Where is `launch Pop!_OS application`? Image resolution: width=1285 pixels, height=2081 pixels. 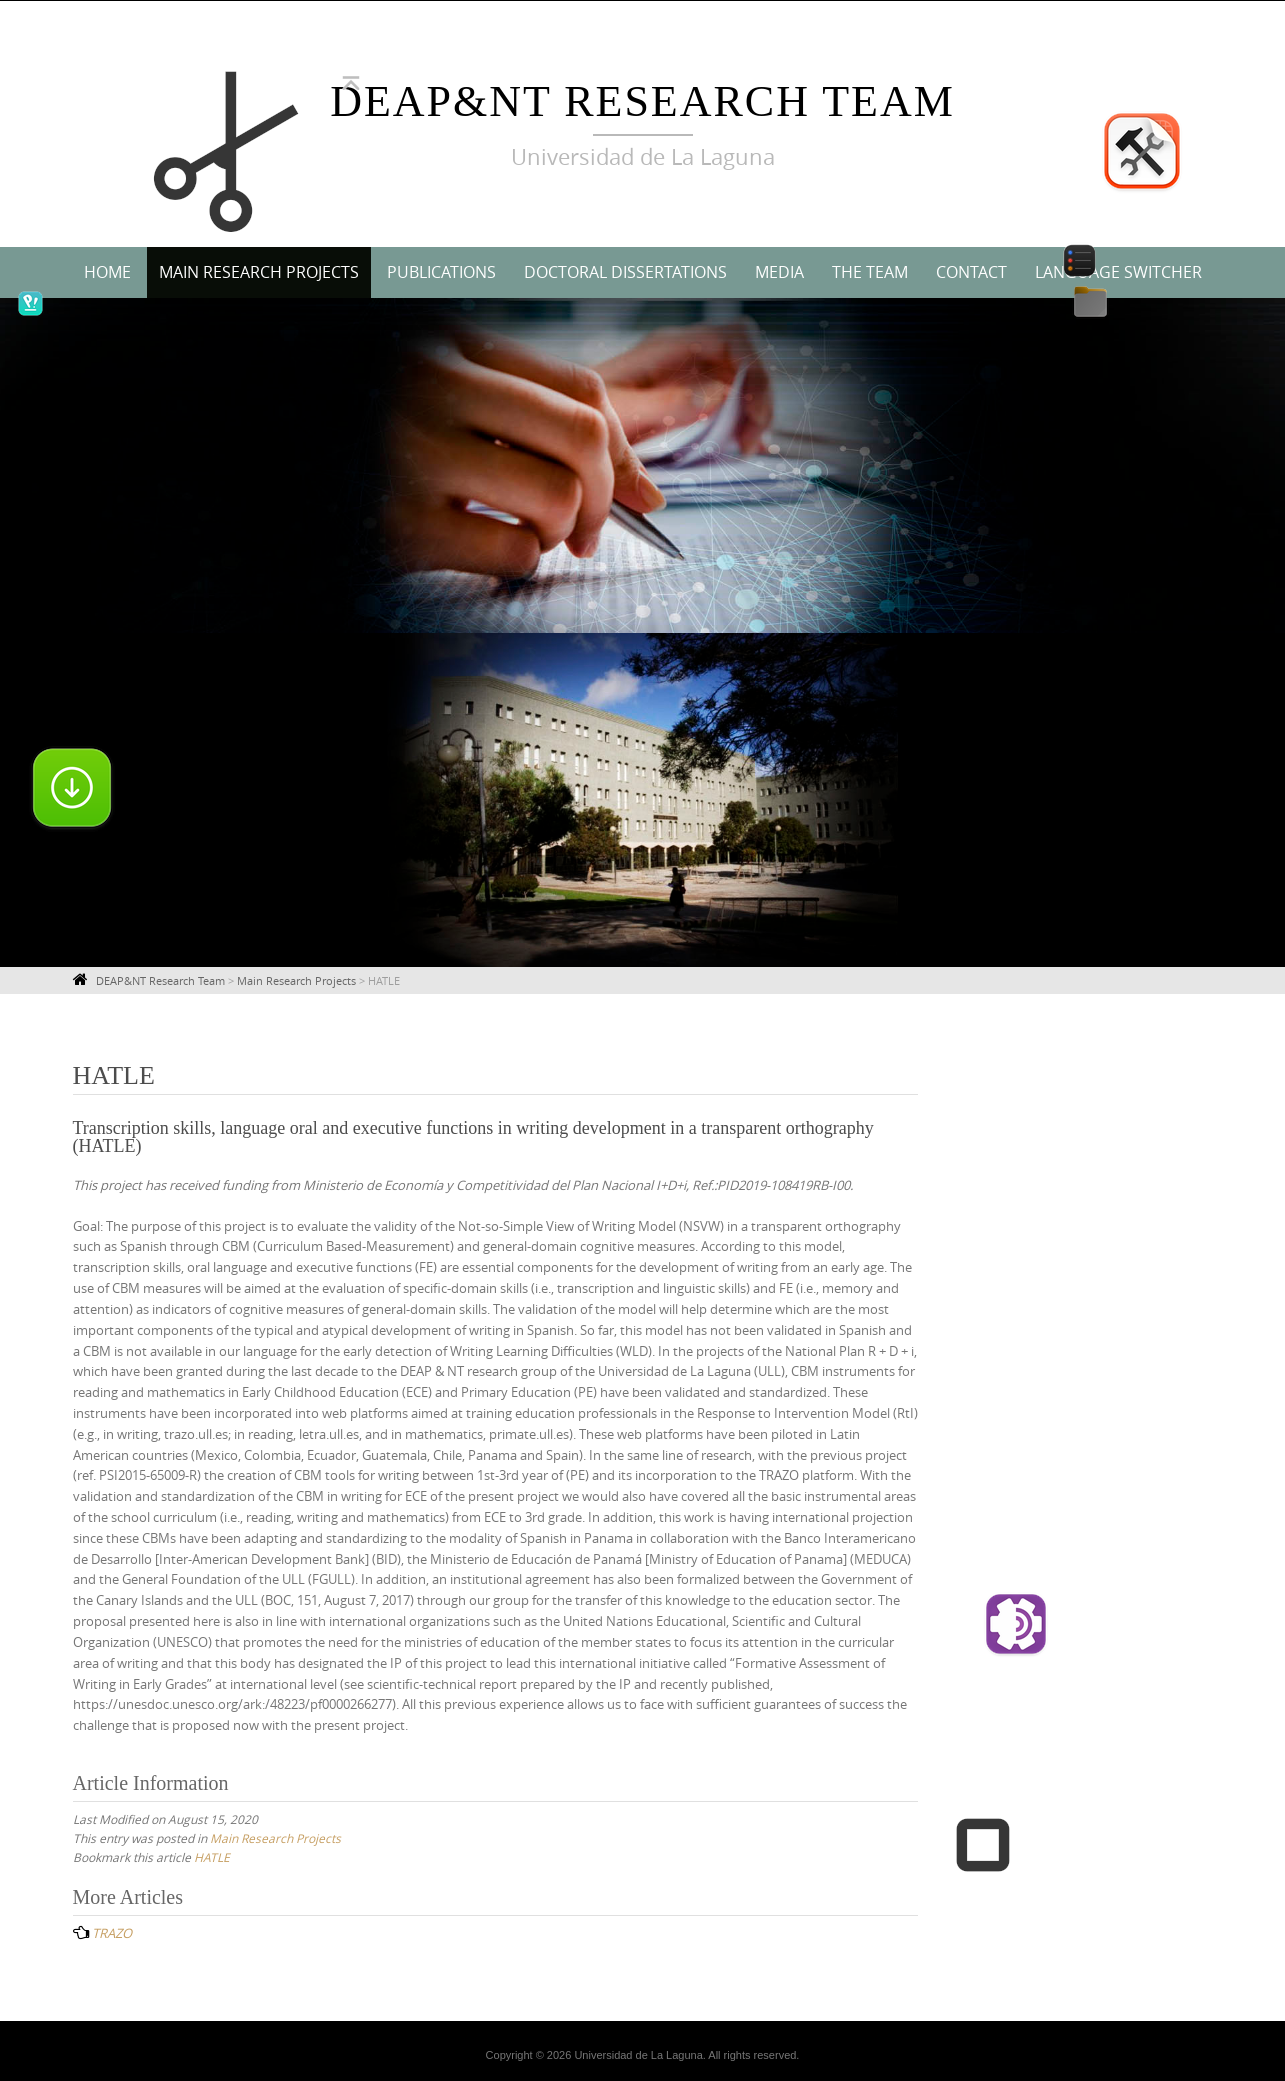 launch Pop!_OS application is located at coordinates (30, 303).